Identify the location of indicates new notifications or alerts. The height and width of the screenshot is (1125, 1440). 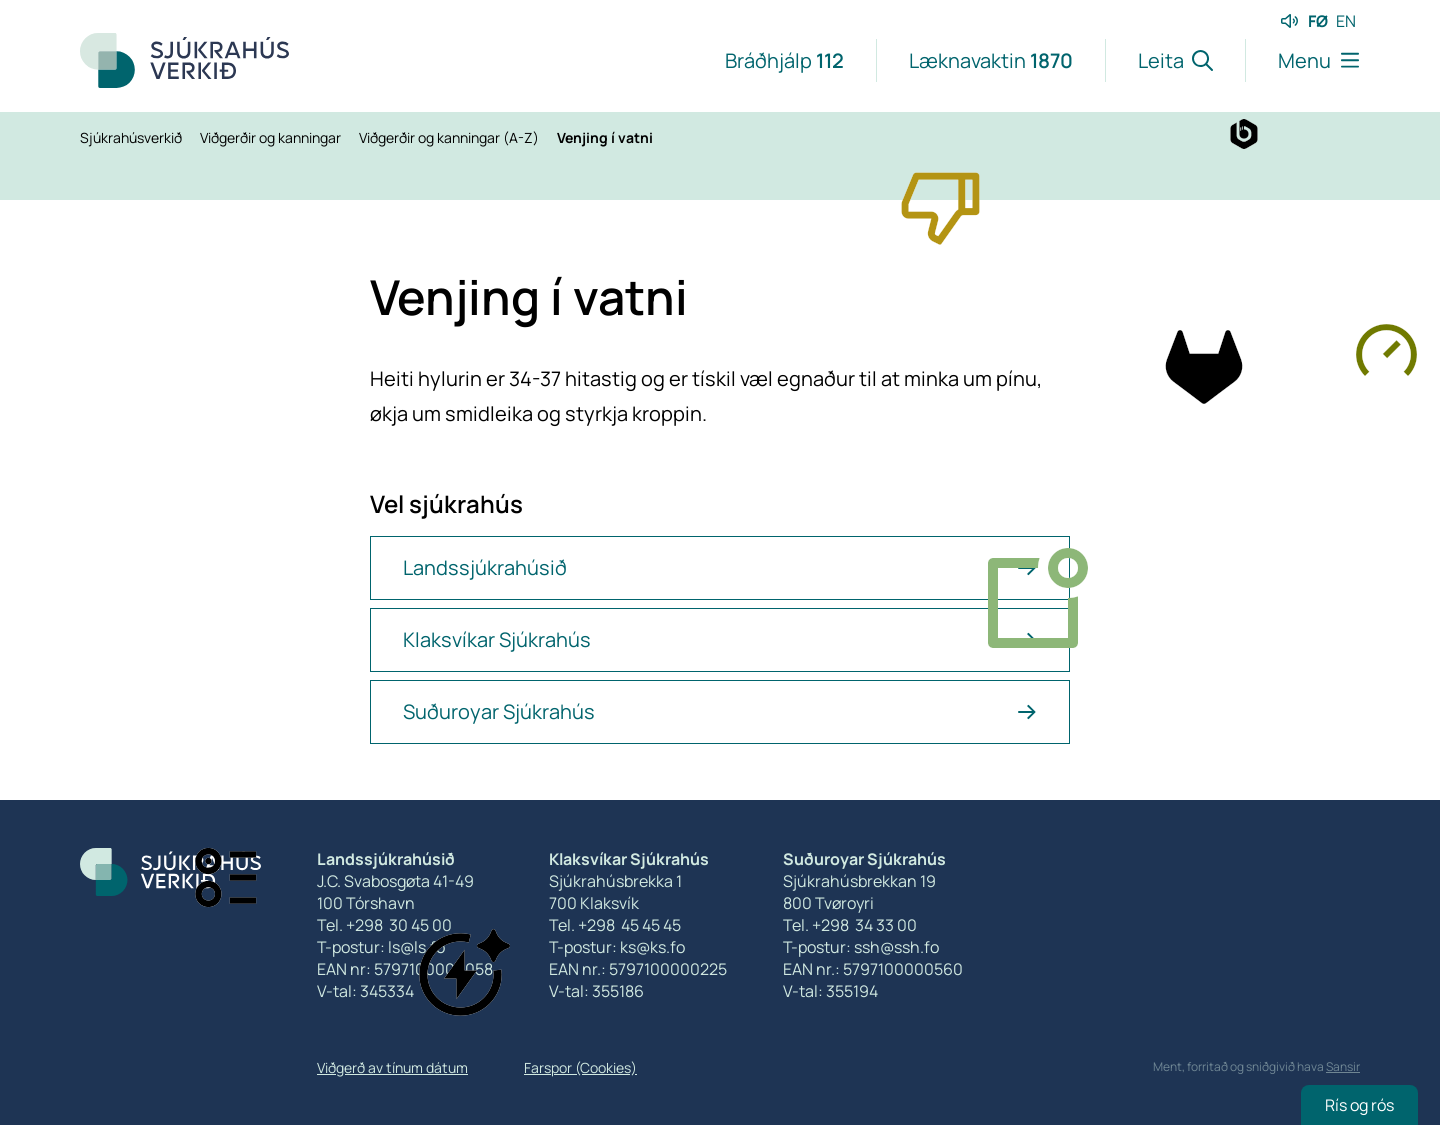
(1033, 598).